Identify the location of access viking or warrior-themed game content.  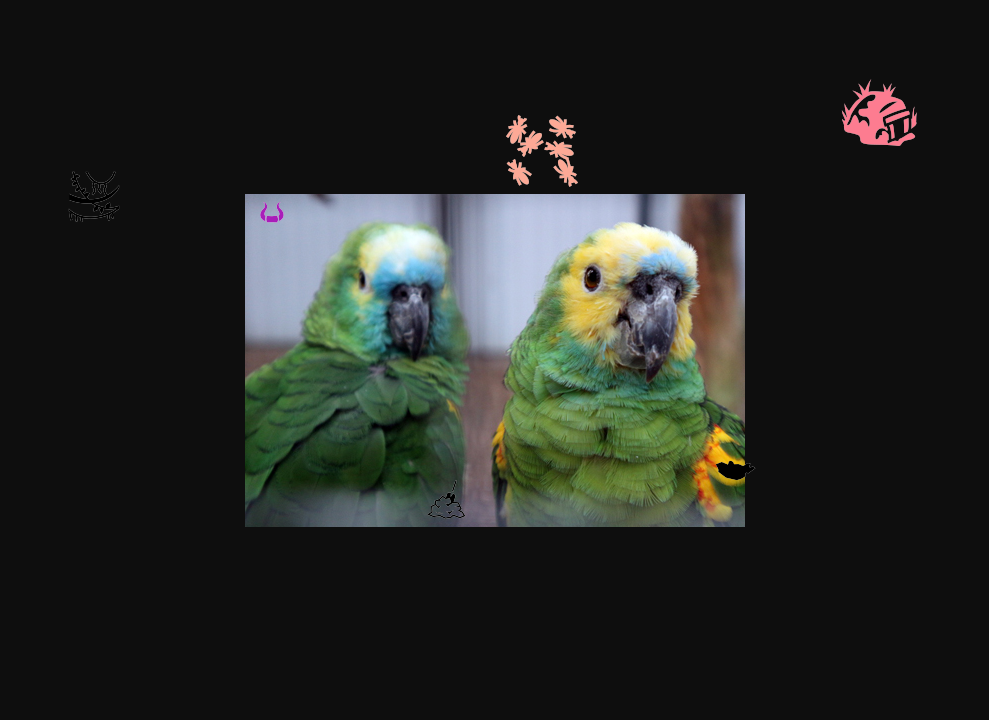
(272, 213).